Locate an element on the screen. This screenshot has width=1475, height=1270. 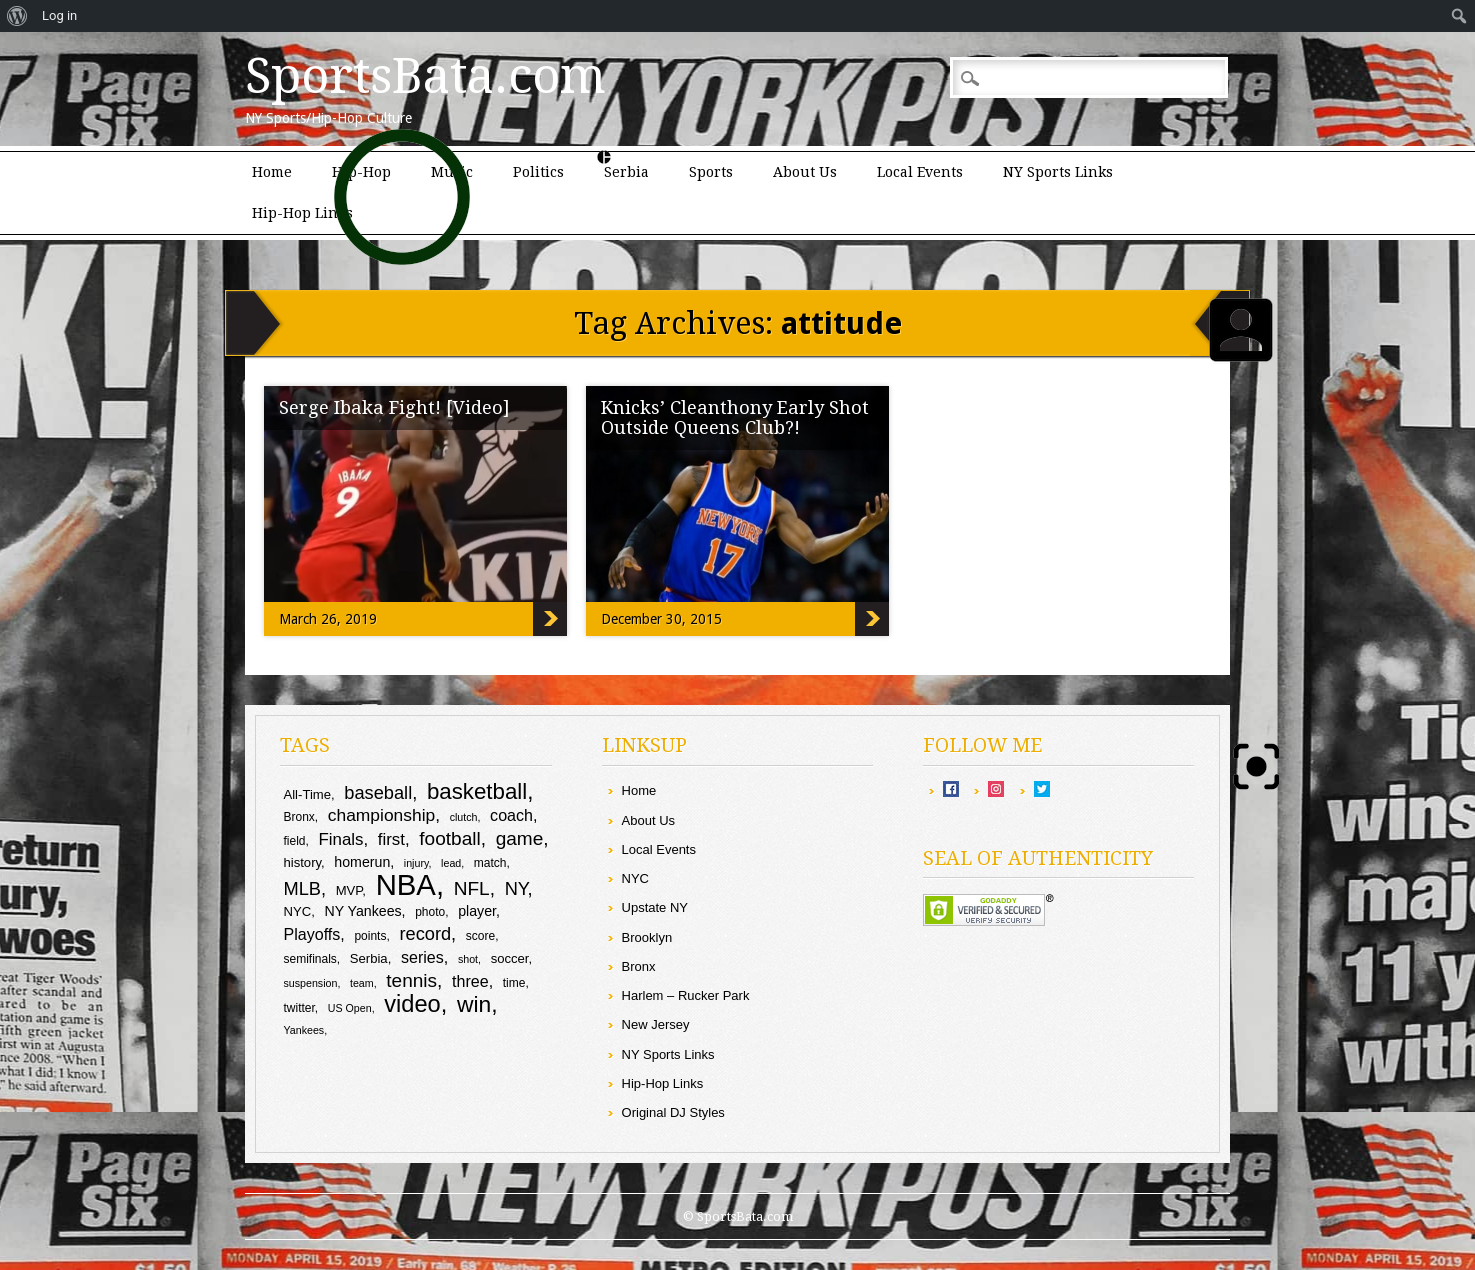
access your account or profile is located at coordinates (1241, 330).